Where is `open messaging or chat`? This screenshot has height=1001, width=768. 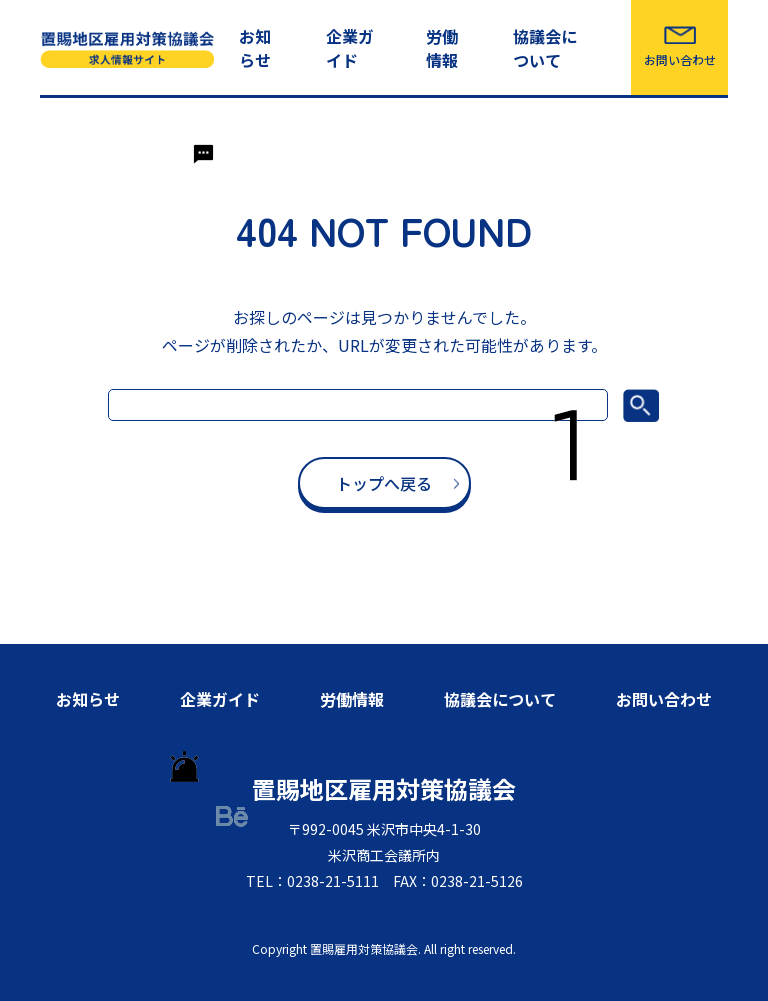
open messaging or chat is located at coordinates (203, 153).